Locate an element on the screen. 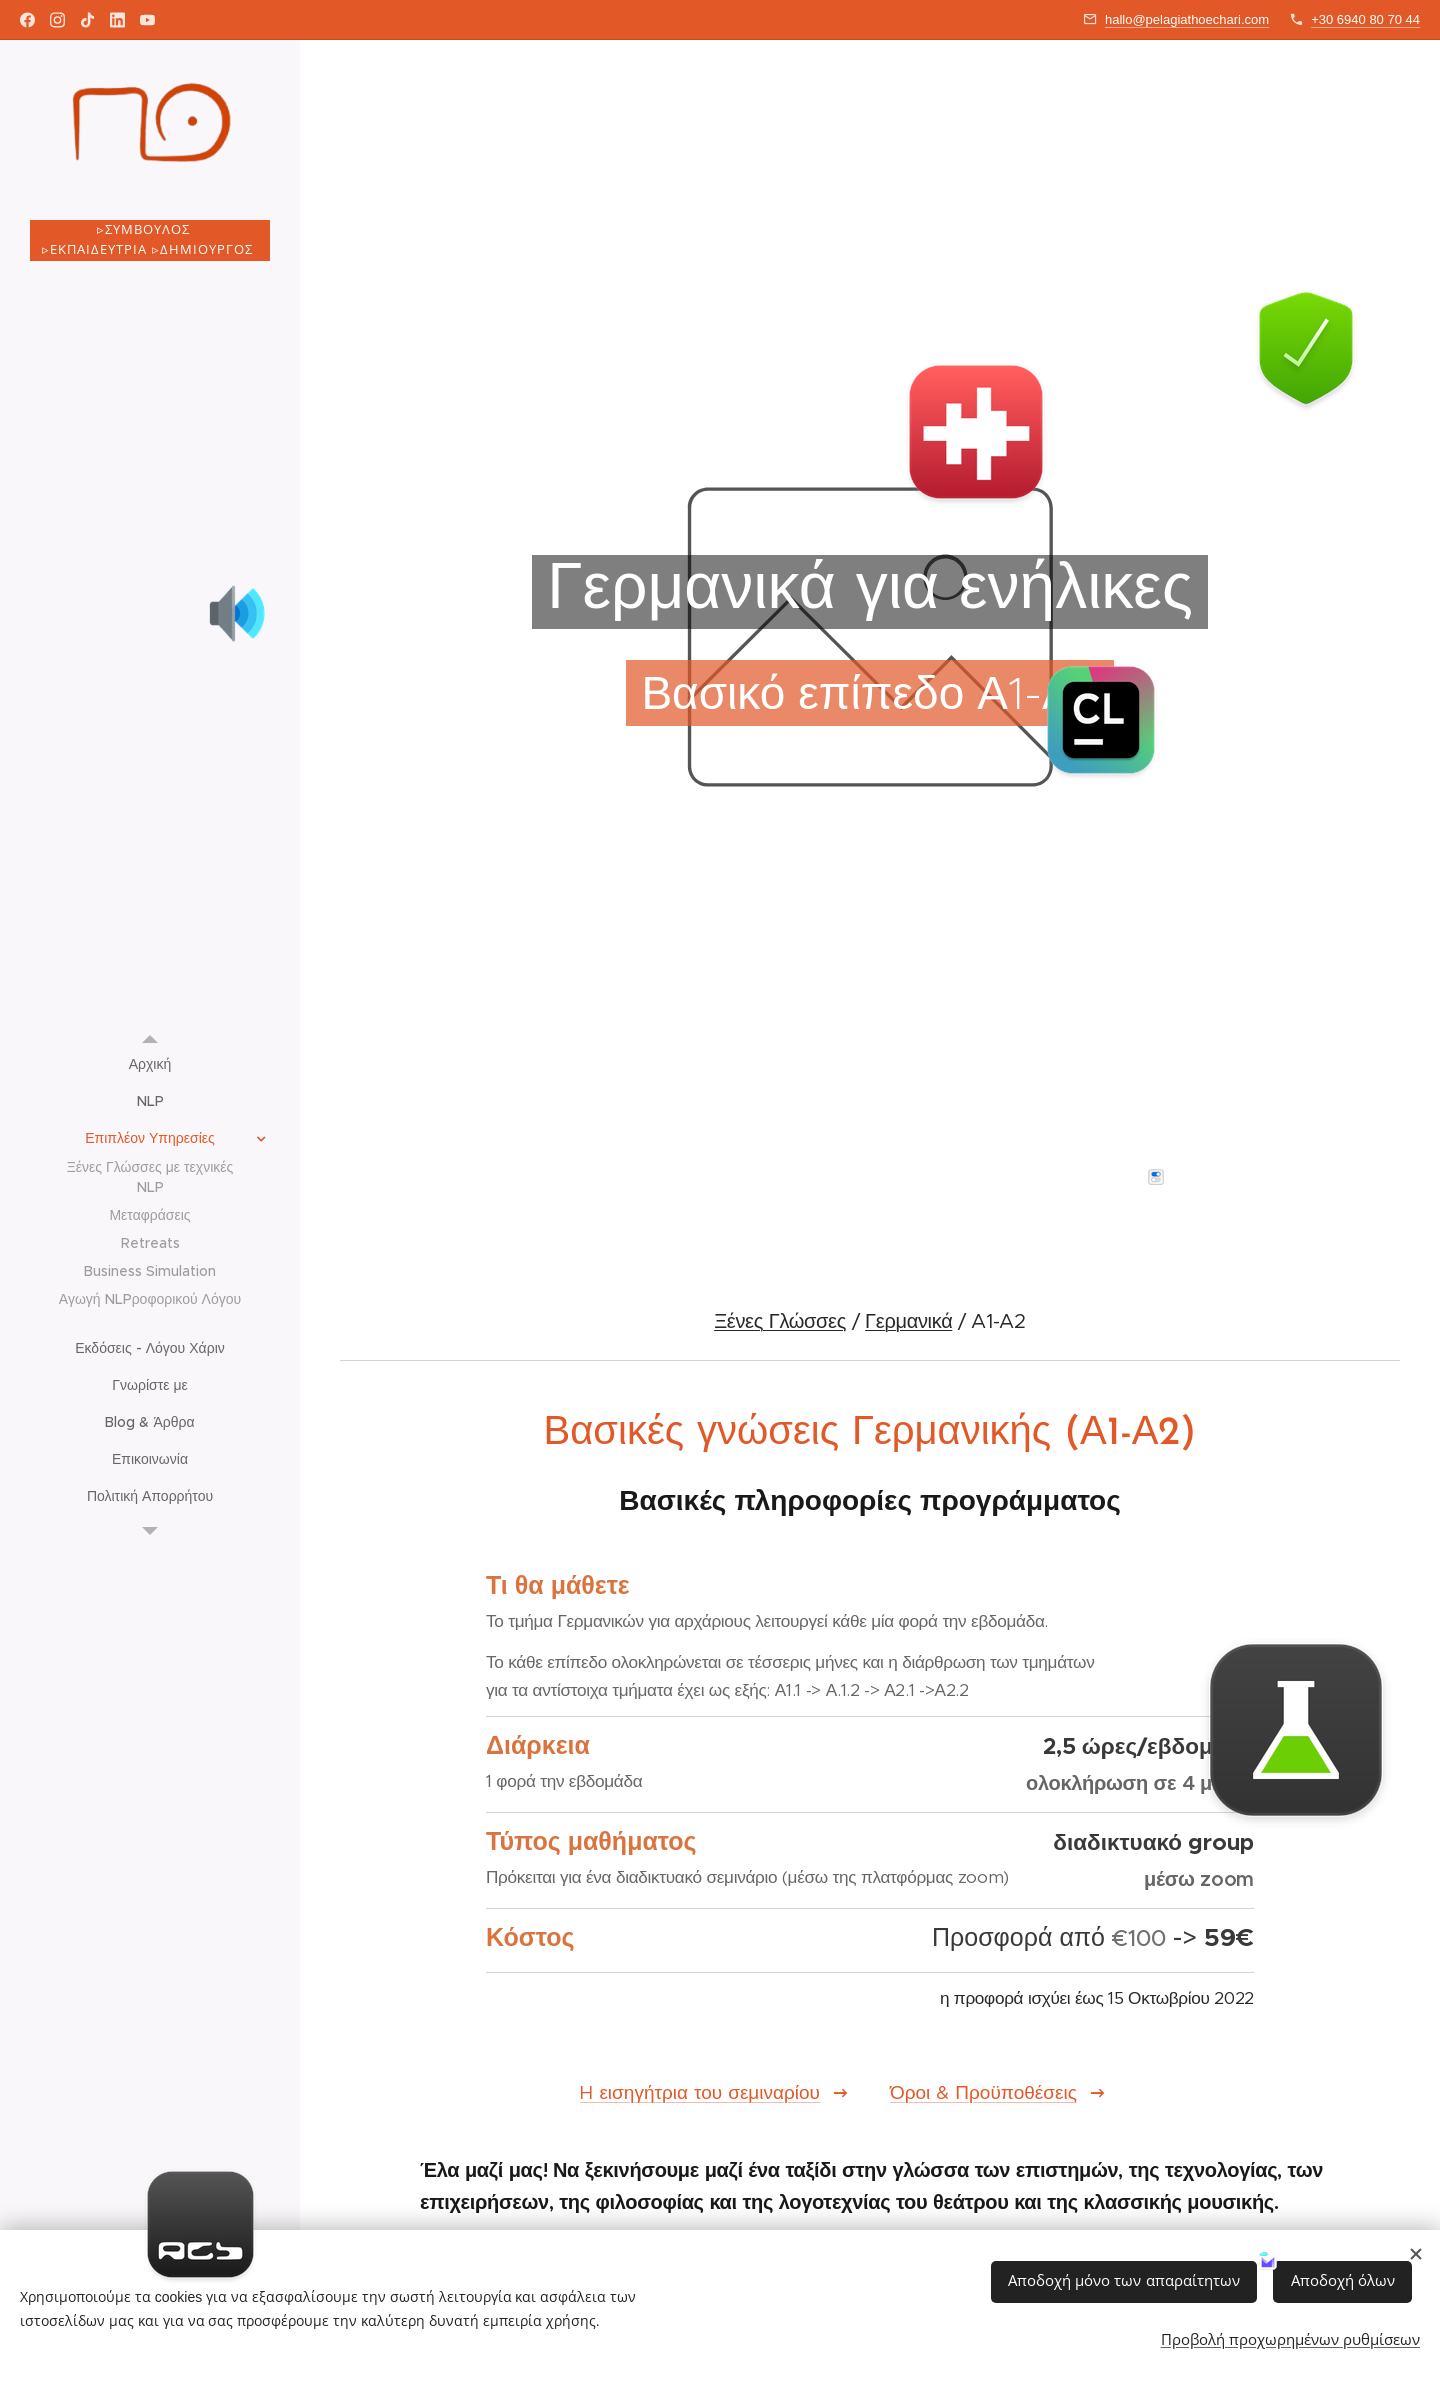  open gnome tweaks application is located at coordinates (1156, 1177).